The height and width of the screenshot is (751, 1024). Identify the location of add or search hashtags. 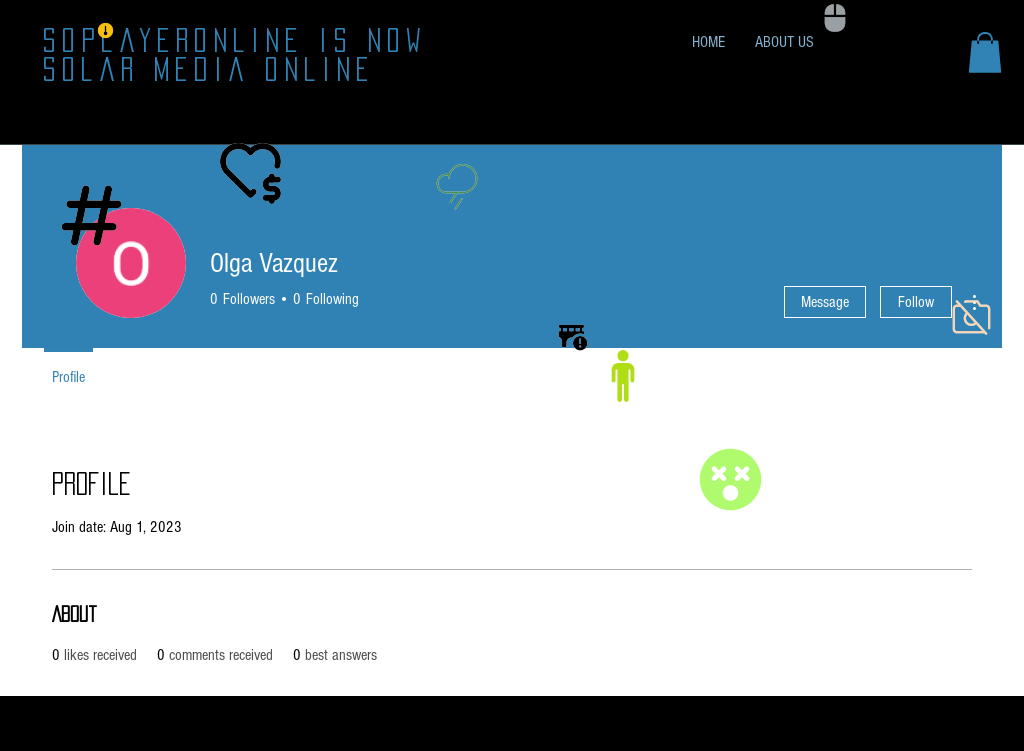
(91, 215).